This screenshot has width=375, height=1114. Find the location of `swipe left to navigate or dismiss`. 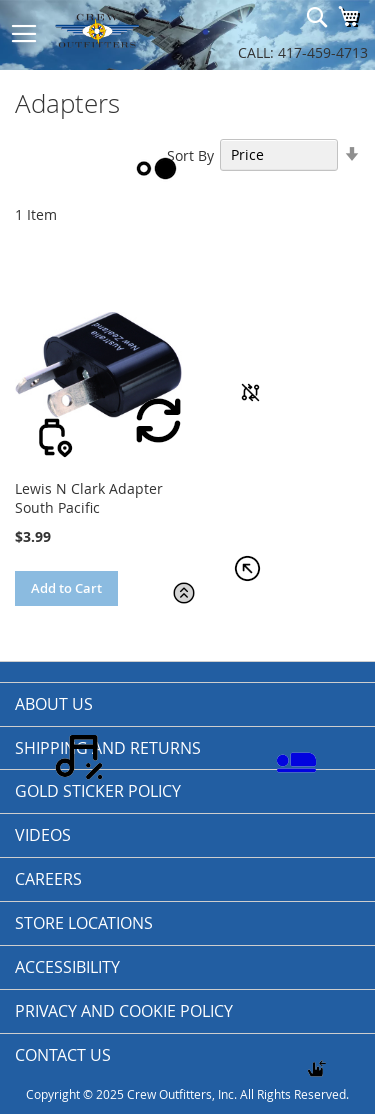

swipe left to navigate or dismiss is located at coordinates (316, 1069).